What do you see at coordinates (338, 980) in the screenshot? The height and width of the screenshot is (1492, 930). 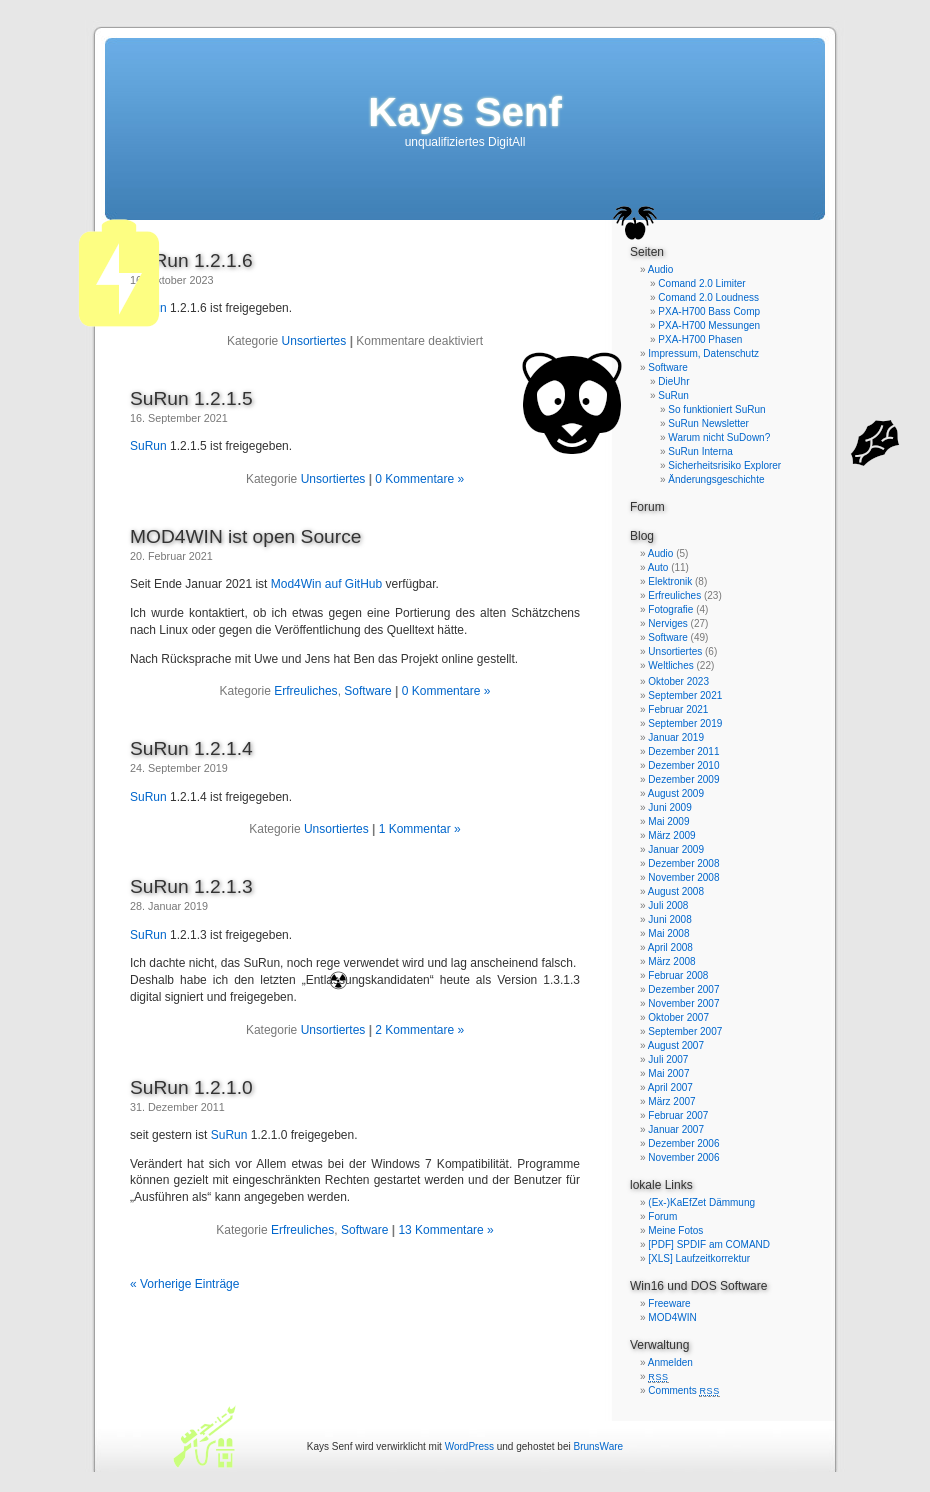 I see `indicates radioactive or hazardous material warning` at bounding box center [338, 980].